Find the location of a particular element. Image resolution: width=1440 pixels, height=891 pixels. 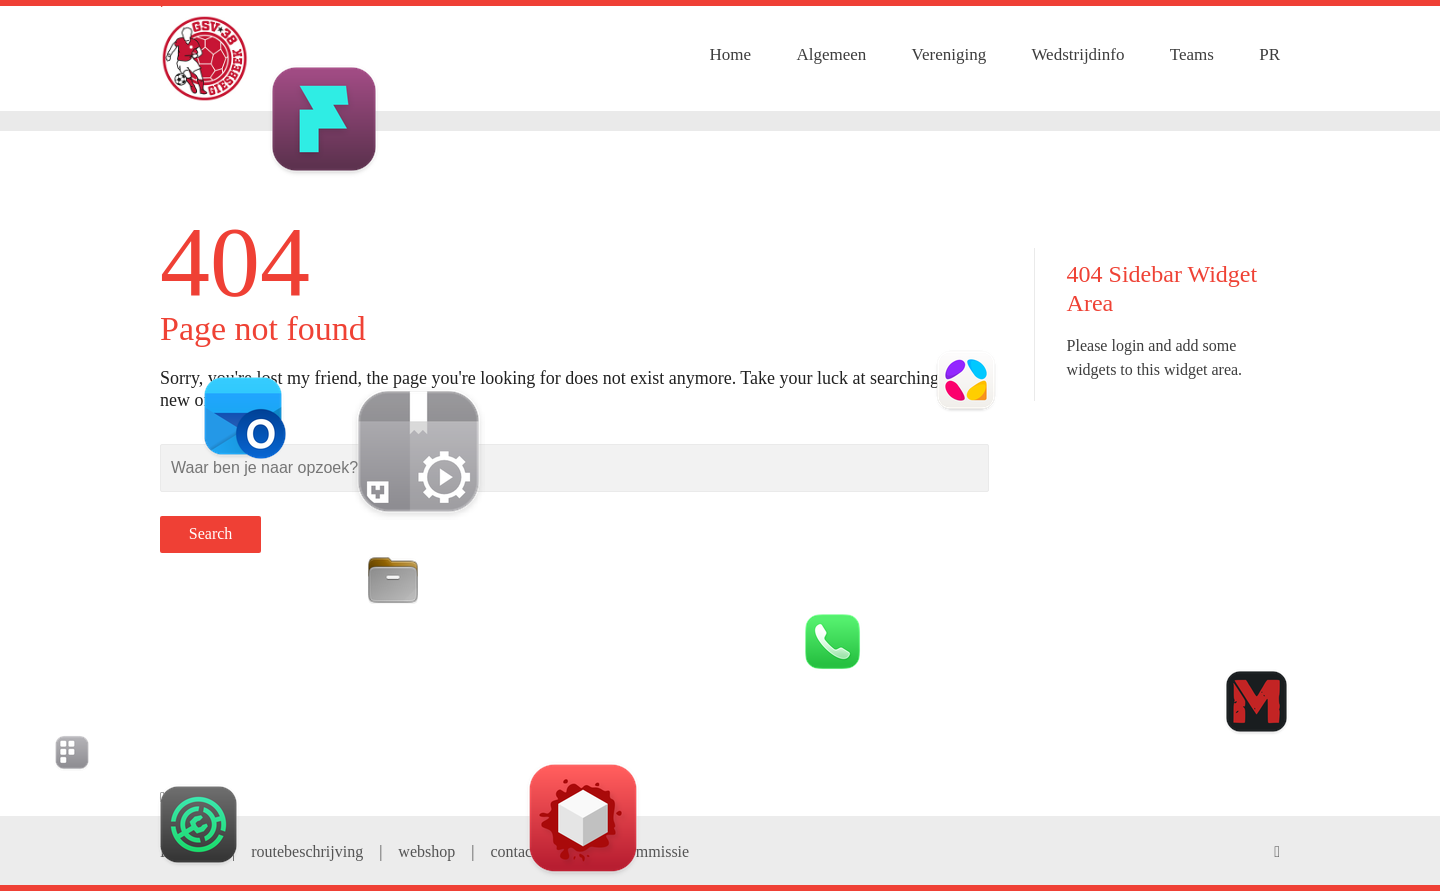

open xfdashboard application overview is located at coordinates (72, 753).